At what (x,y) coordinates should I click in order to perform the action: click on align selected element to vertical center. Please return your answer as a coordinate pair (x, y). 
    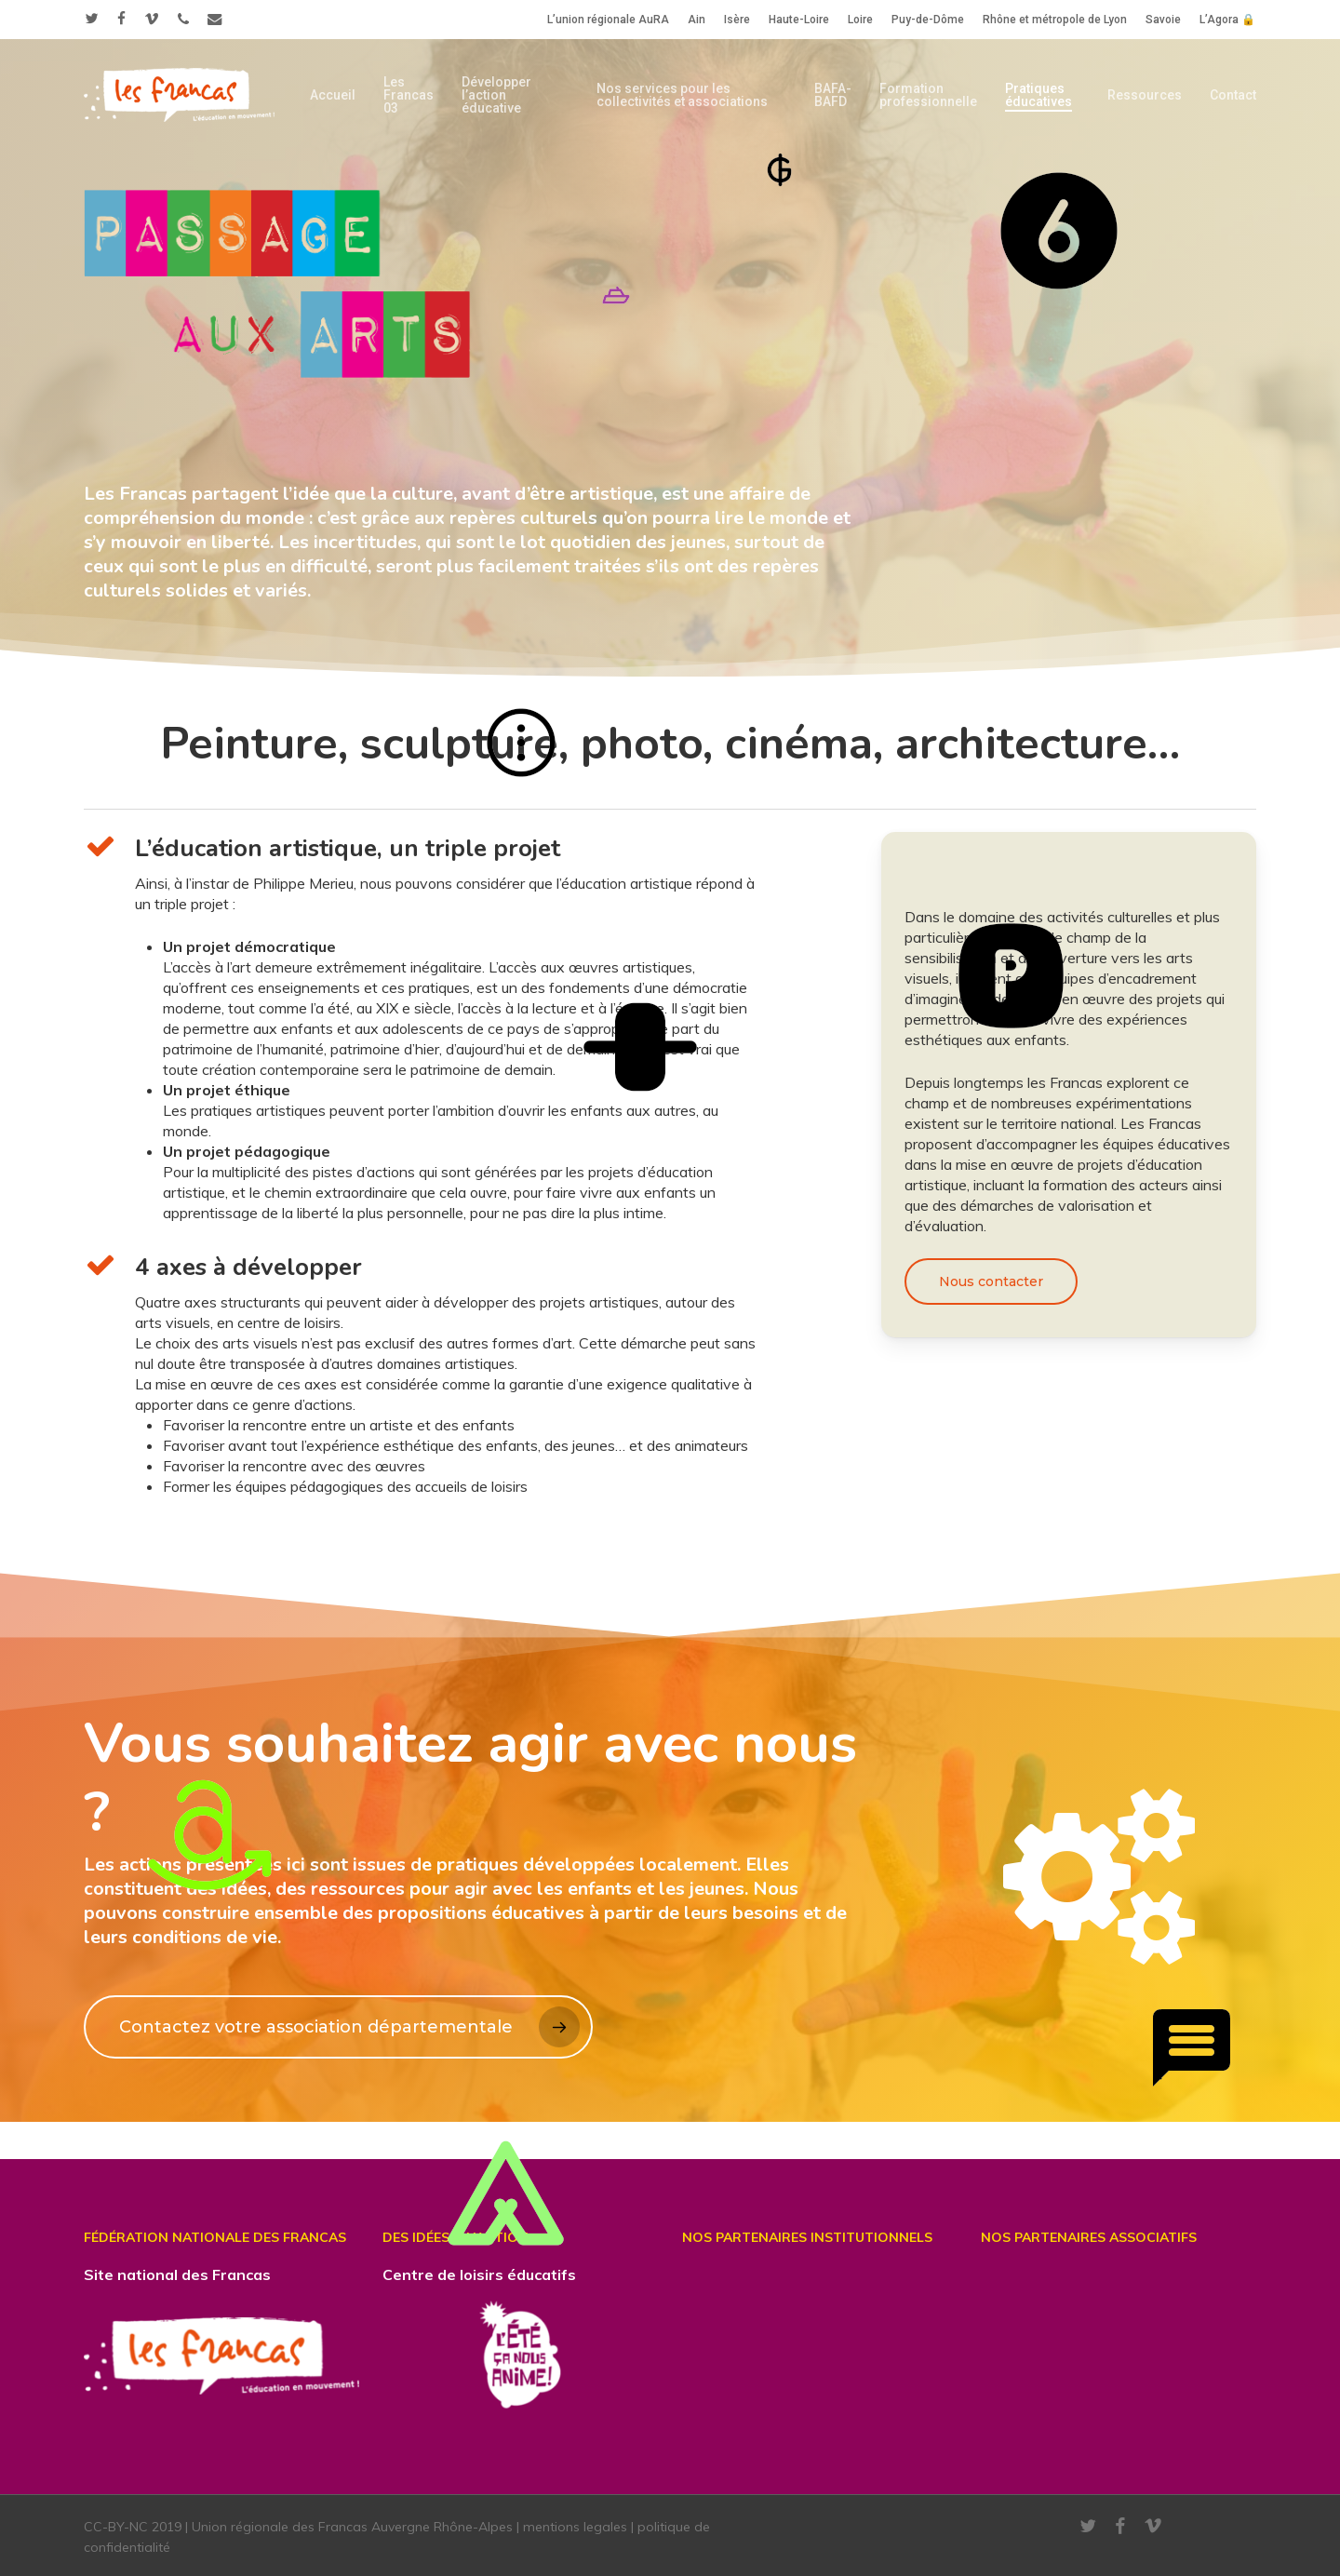
    Looking at the image, I should click on (640, 1047).